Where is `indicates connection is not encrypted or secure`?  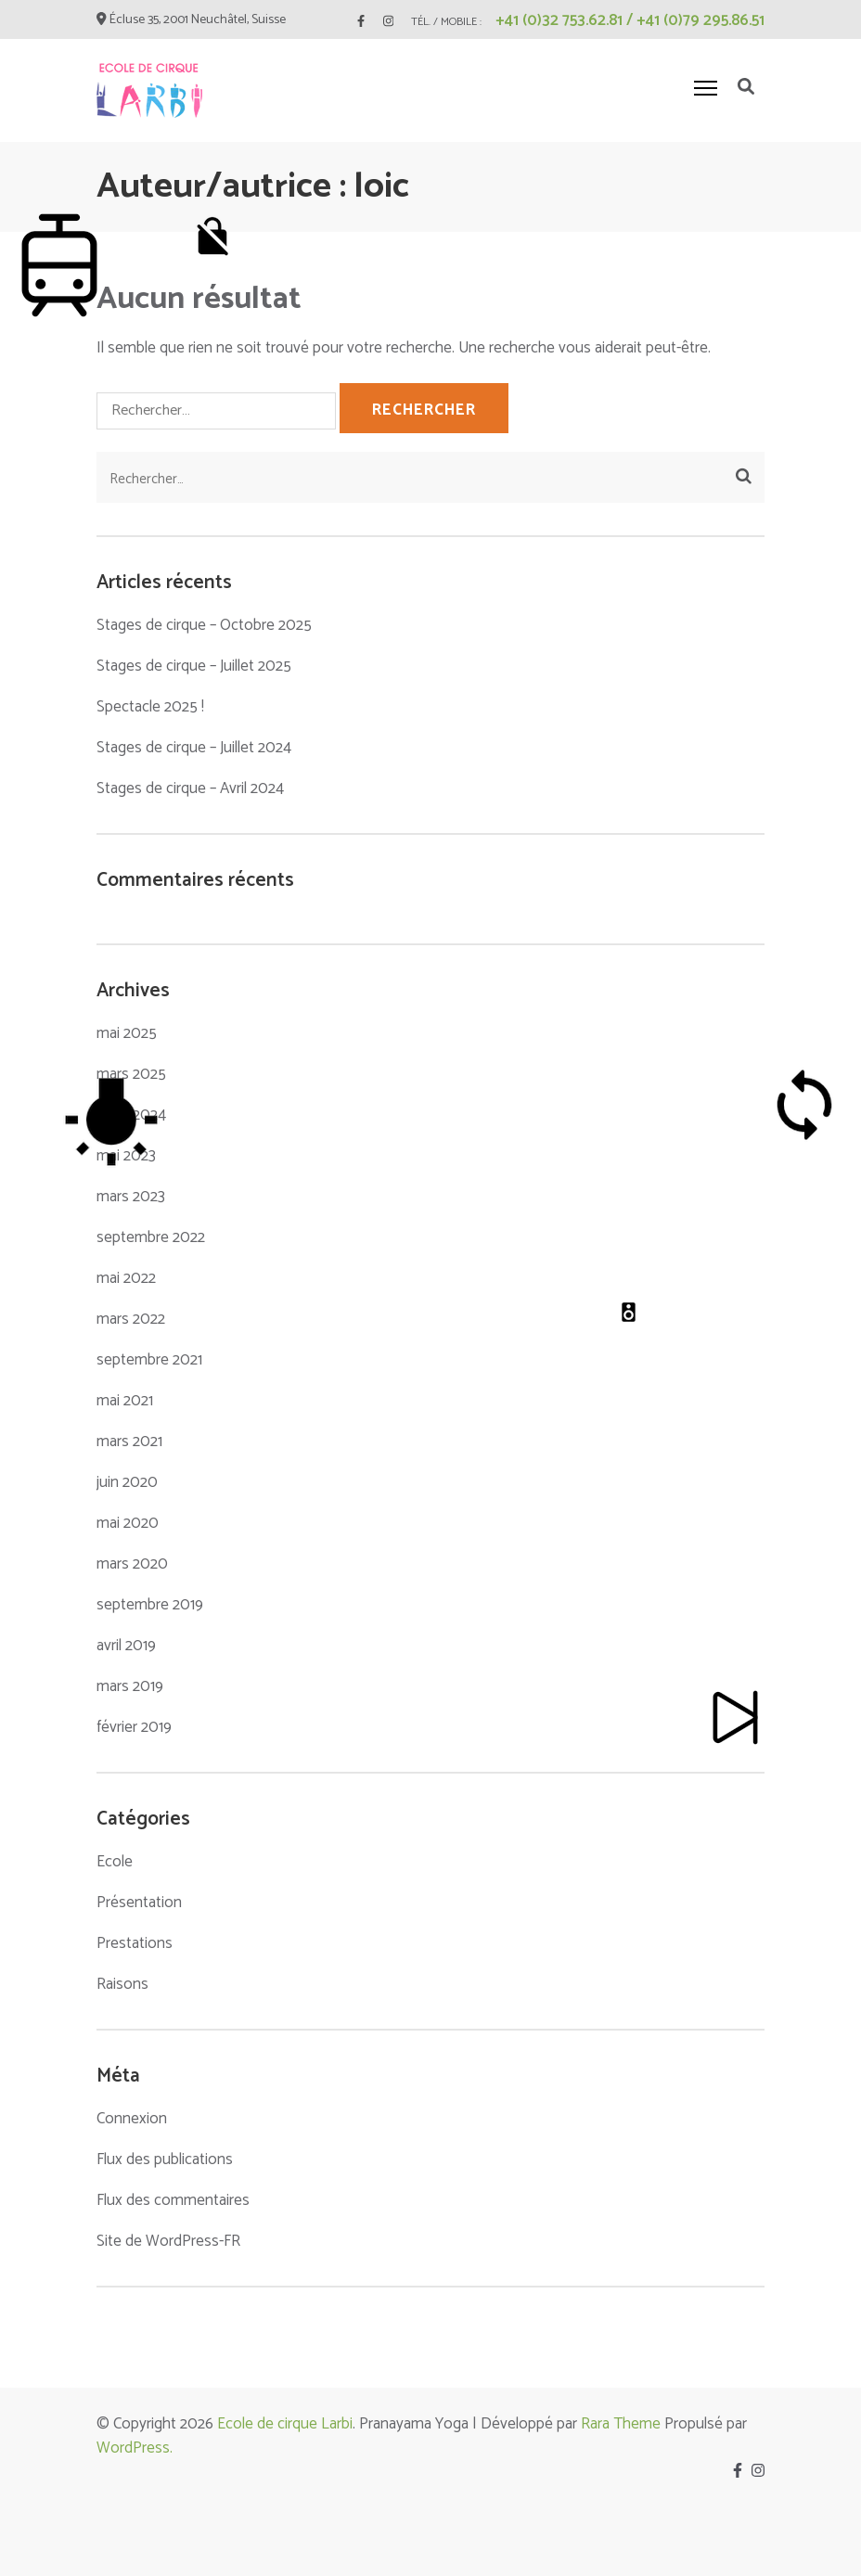
indicates connection is not encrypted or secure is located at coordinates (212, 237).